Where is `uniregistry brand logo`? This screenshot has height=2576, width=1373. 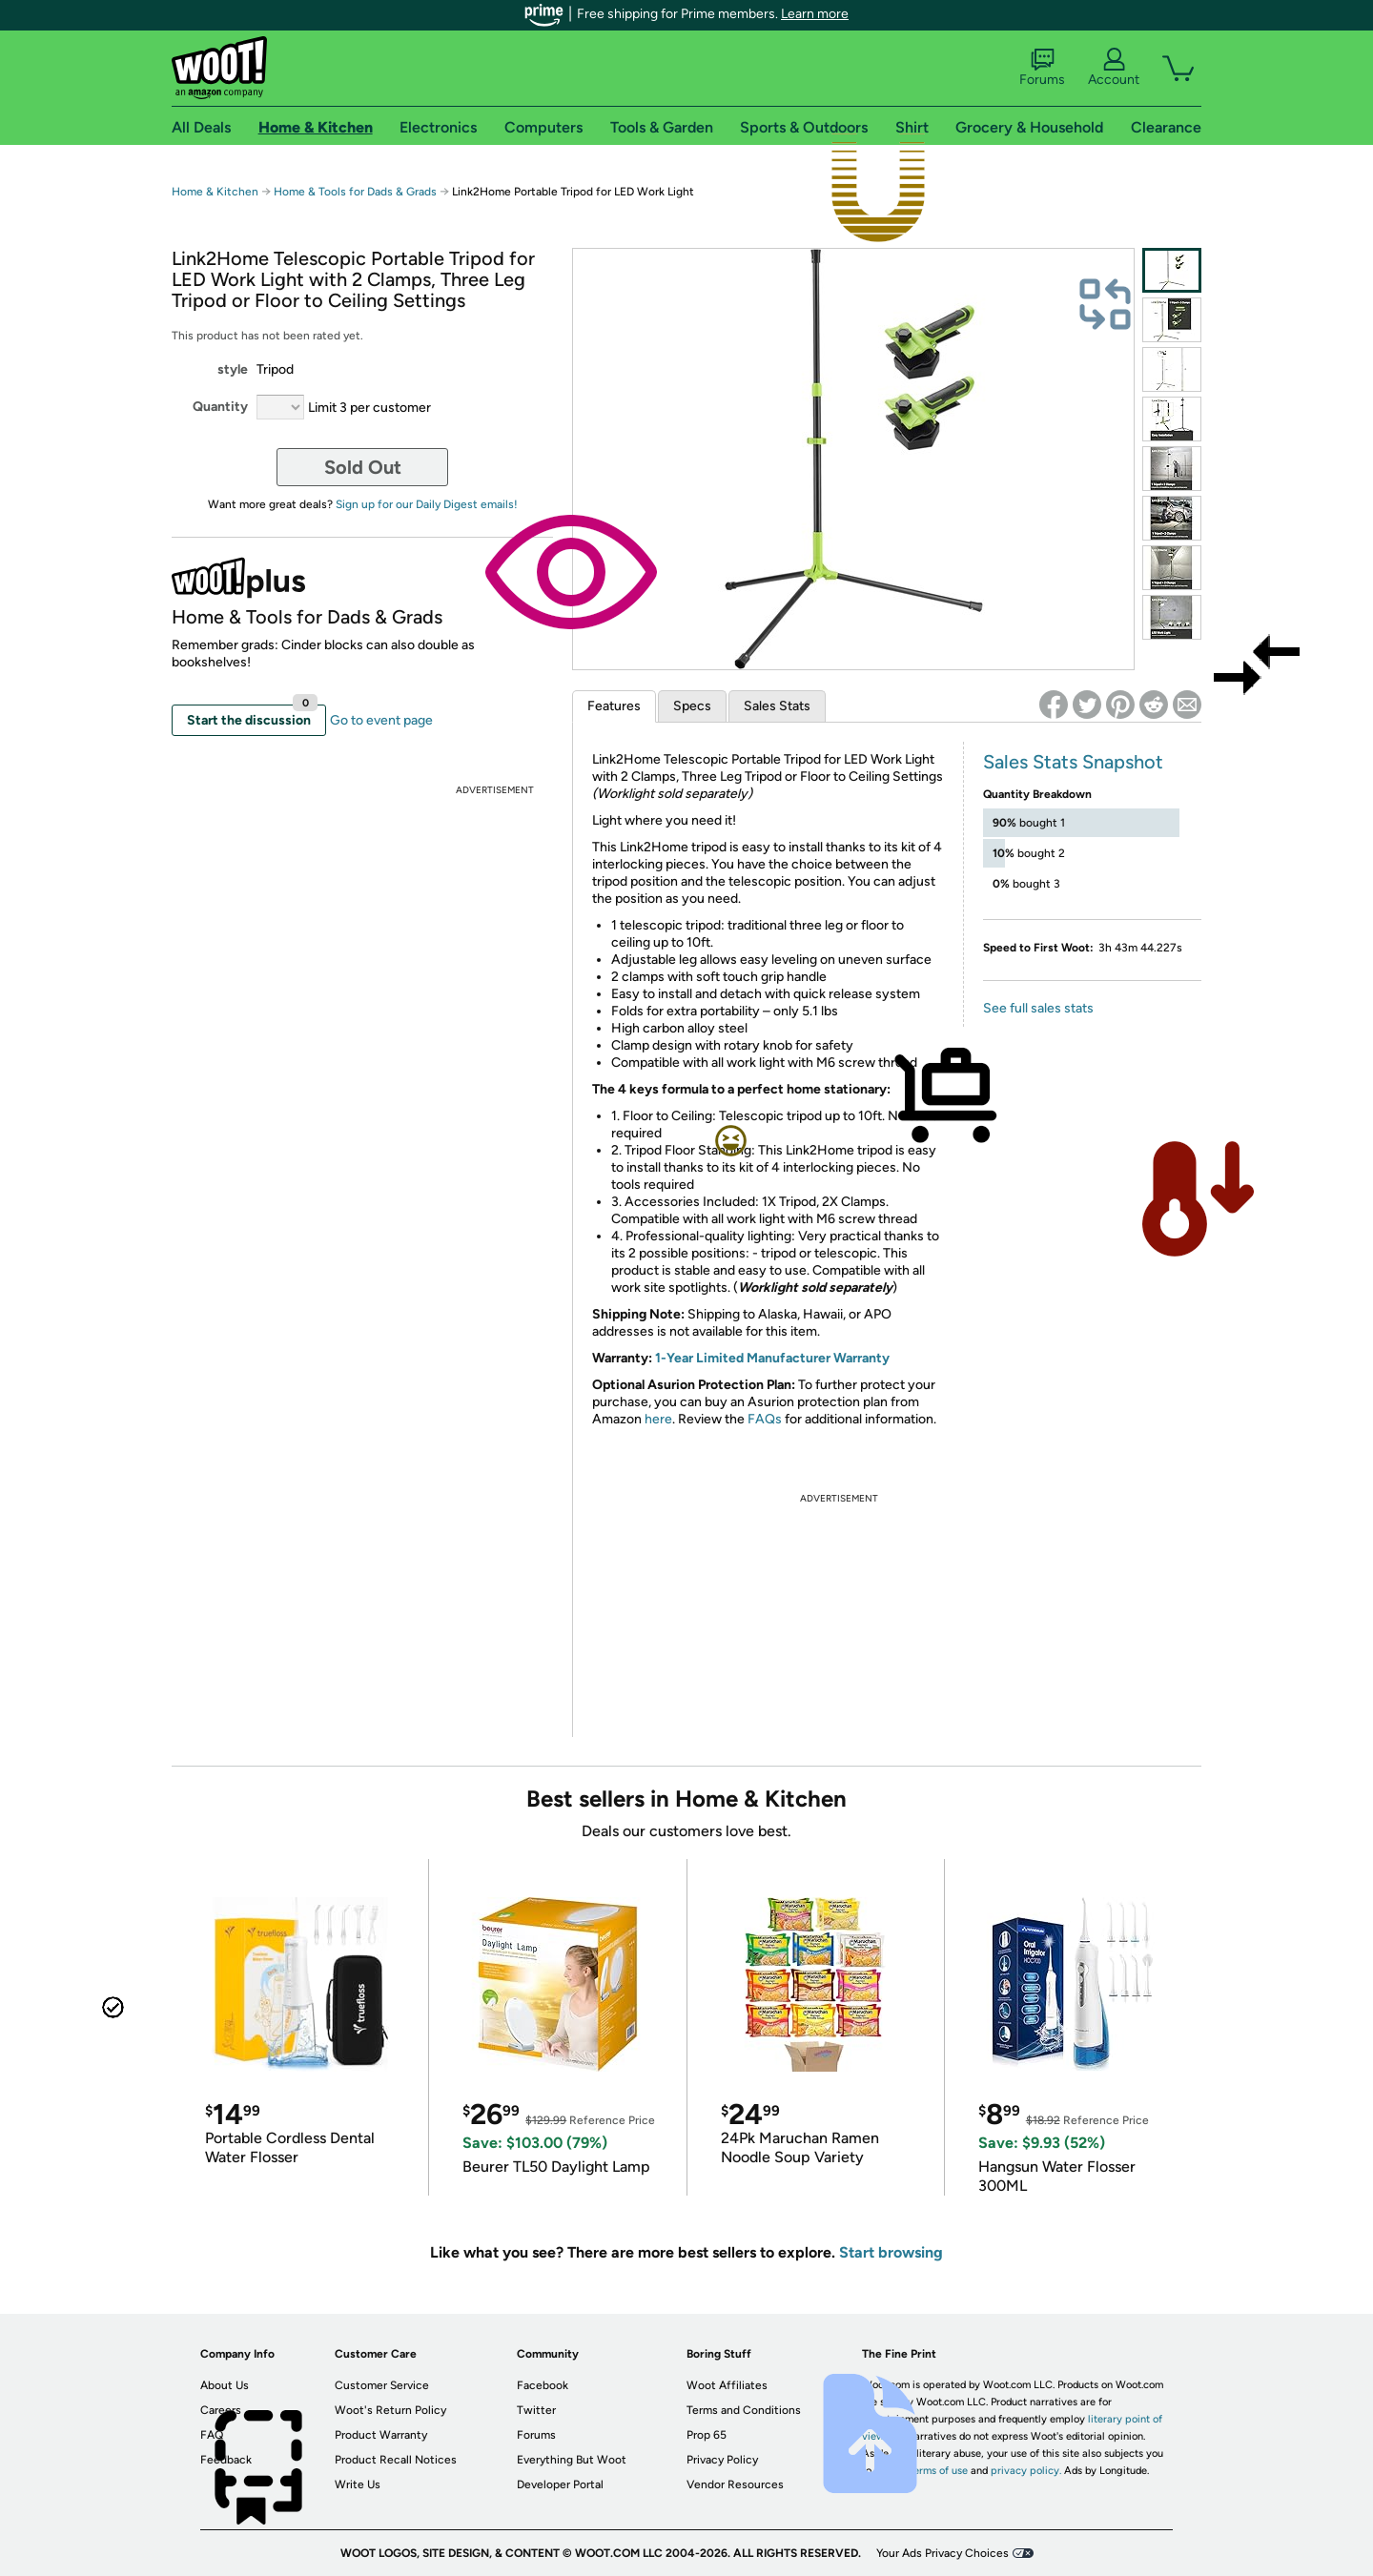
uniregistry brand logo is located at coordinates (878, 188).